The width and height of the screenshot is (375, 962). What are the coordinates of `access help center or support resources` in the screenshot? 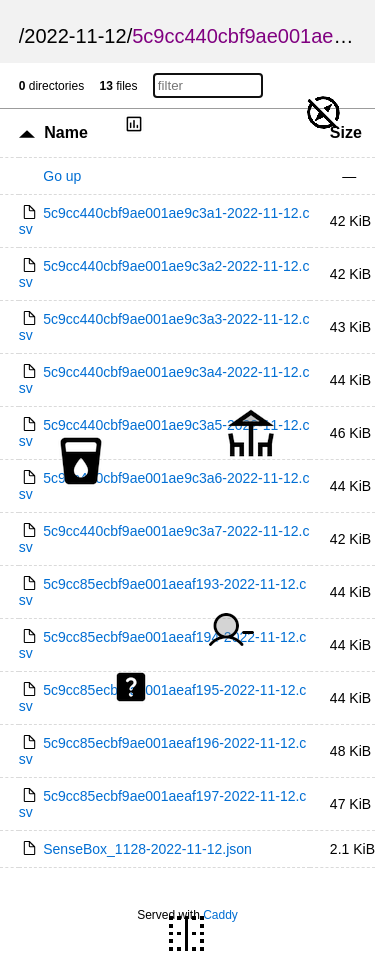 It's located at (131, 687).